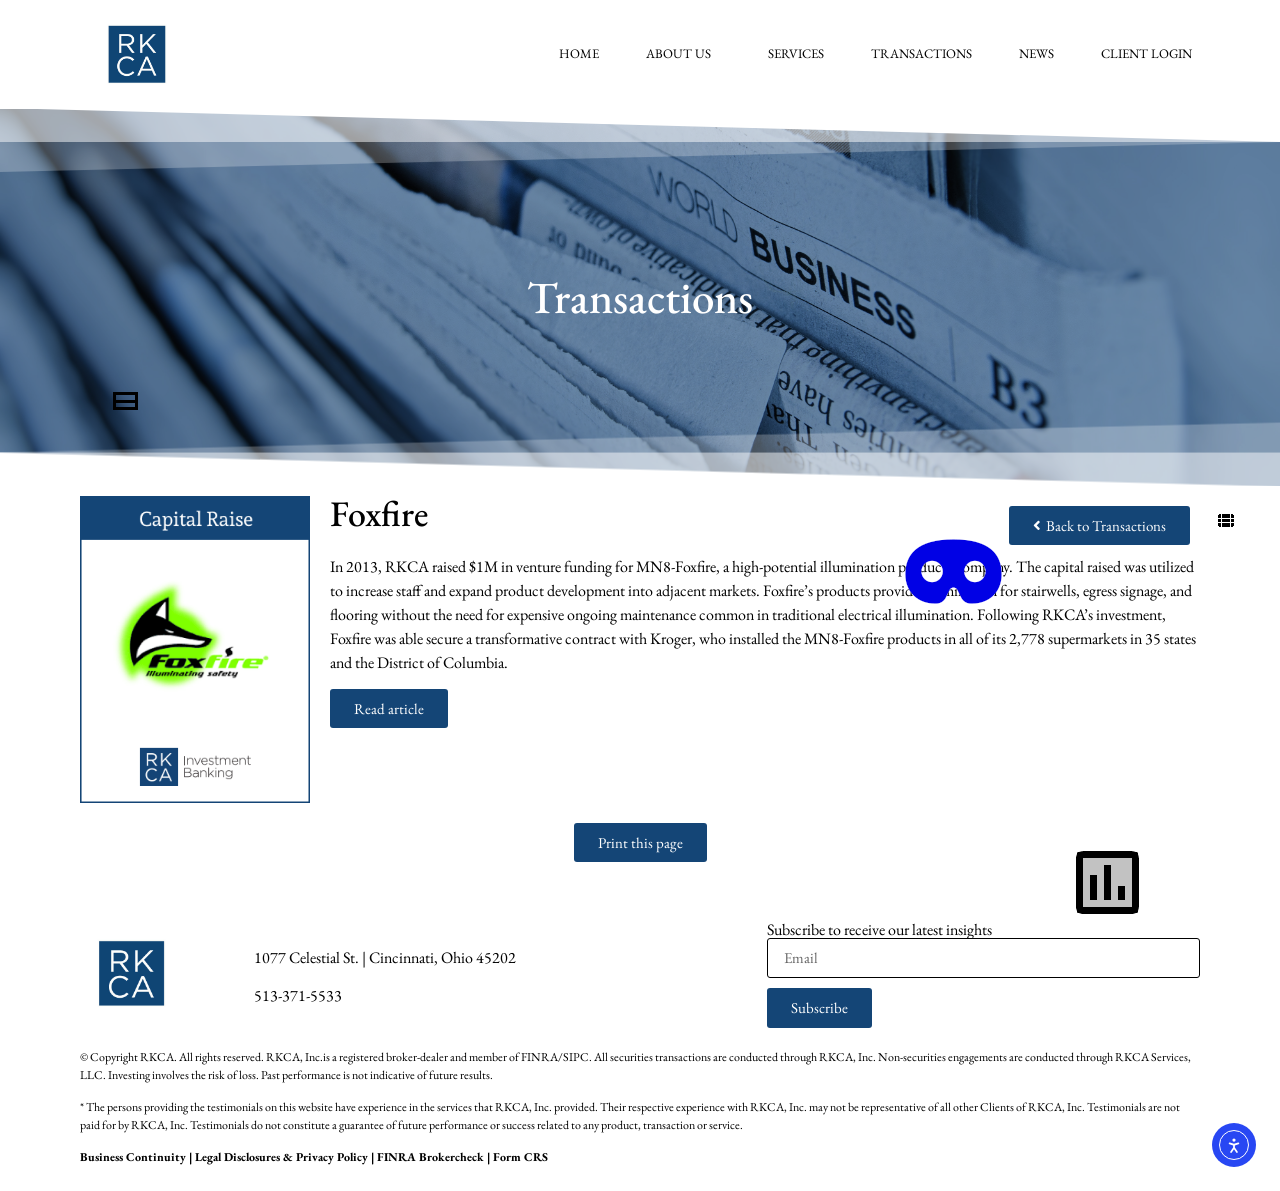 The width and height of the screenshot is (1280, 1191). What do you see at coordinates (953, 571) in the screenshot?
I see `enable incognito or private browsing mode` at bounding box center [953, 571].